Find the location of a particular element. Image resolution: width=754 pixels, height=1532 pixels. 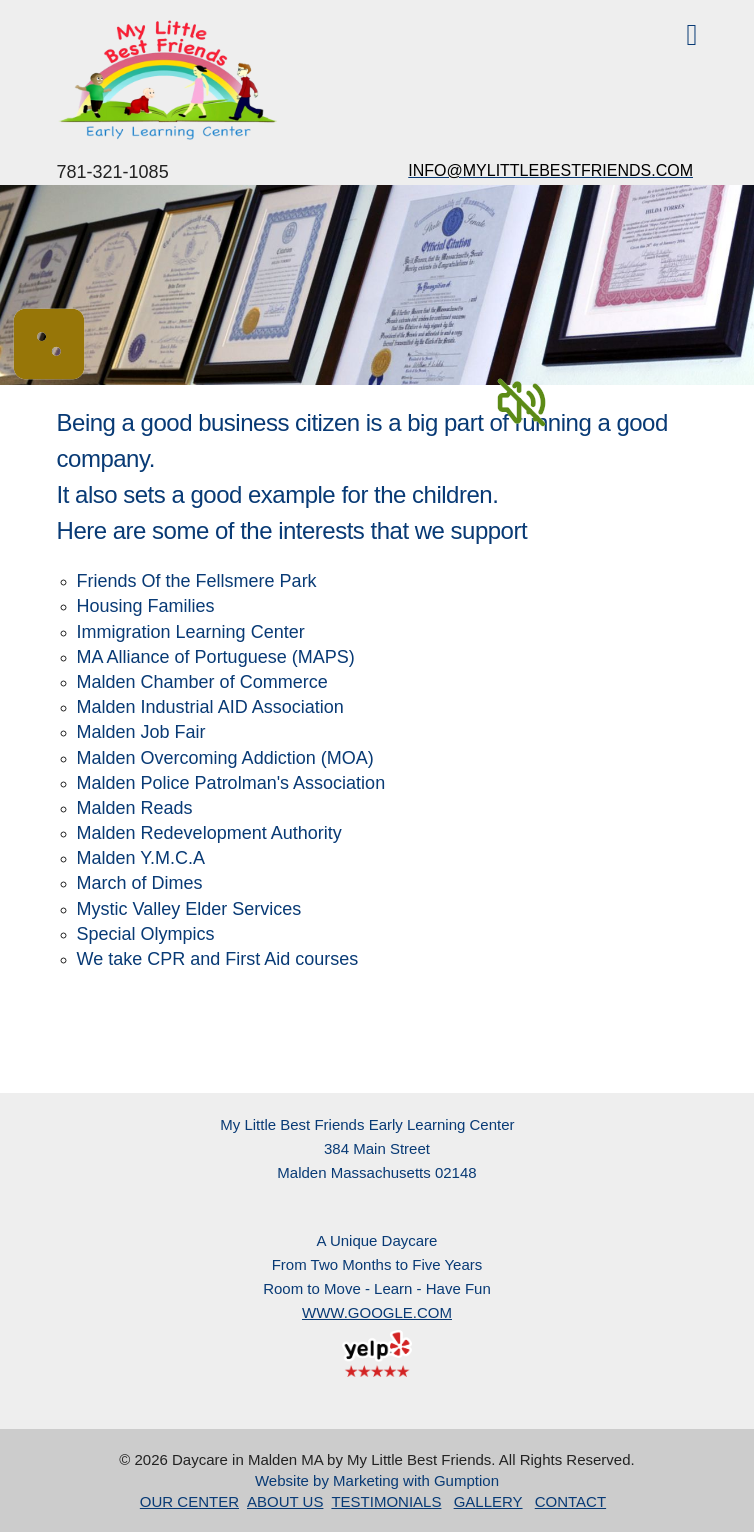

roll dice or randomize selection is located at coordinates (49, 344).